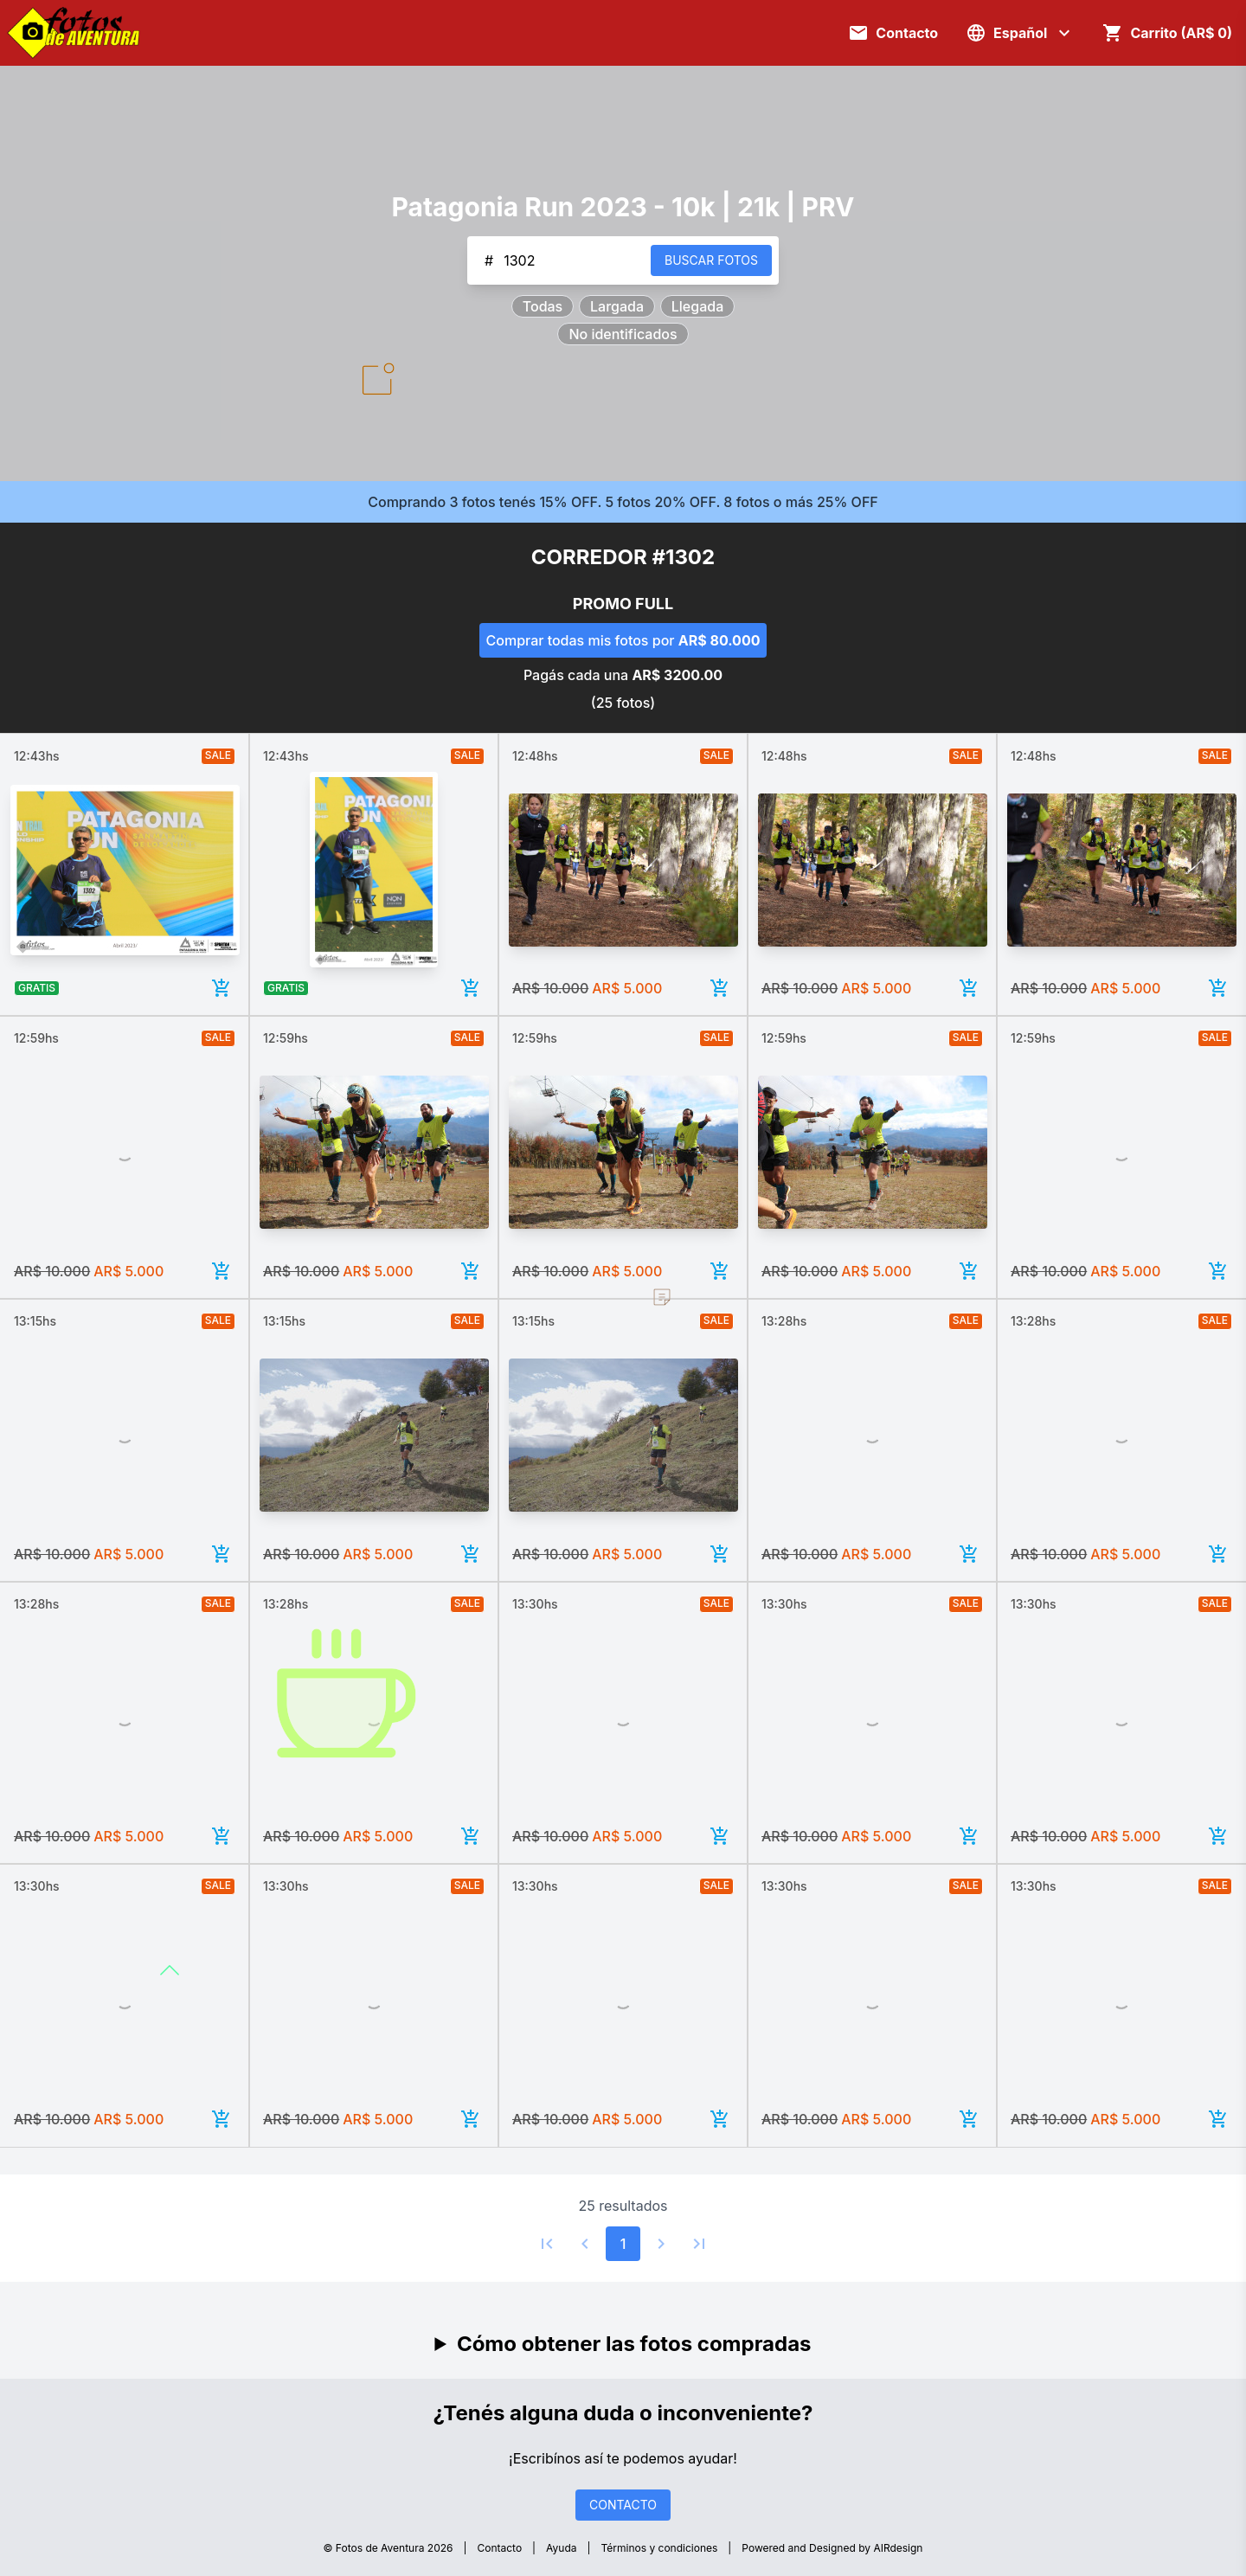  Describe the element at coordinates (170, 1975) in the screenshot. I see `collapse an expanded section` at that location.